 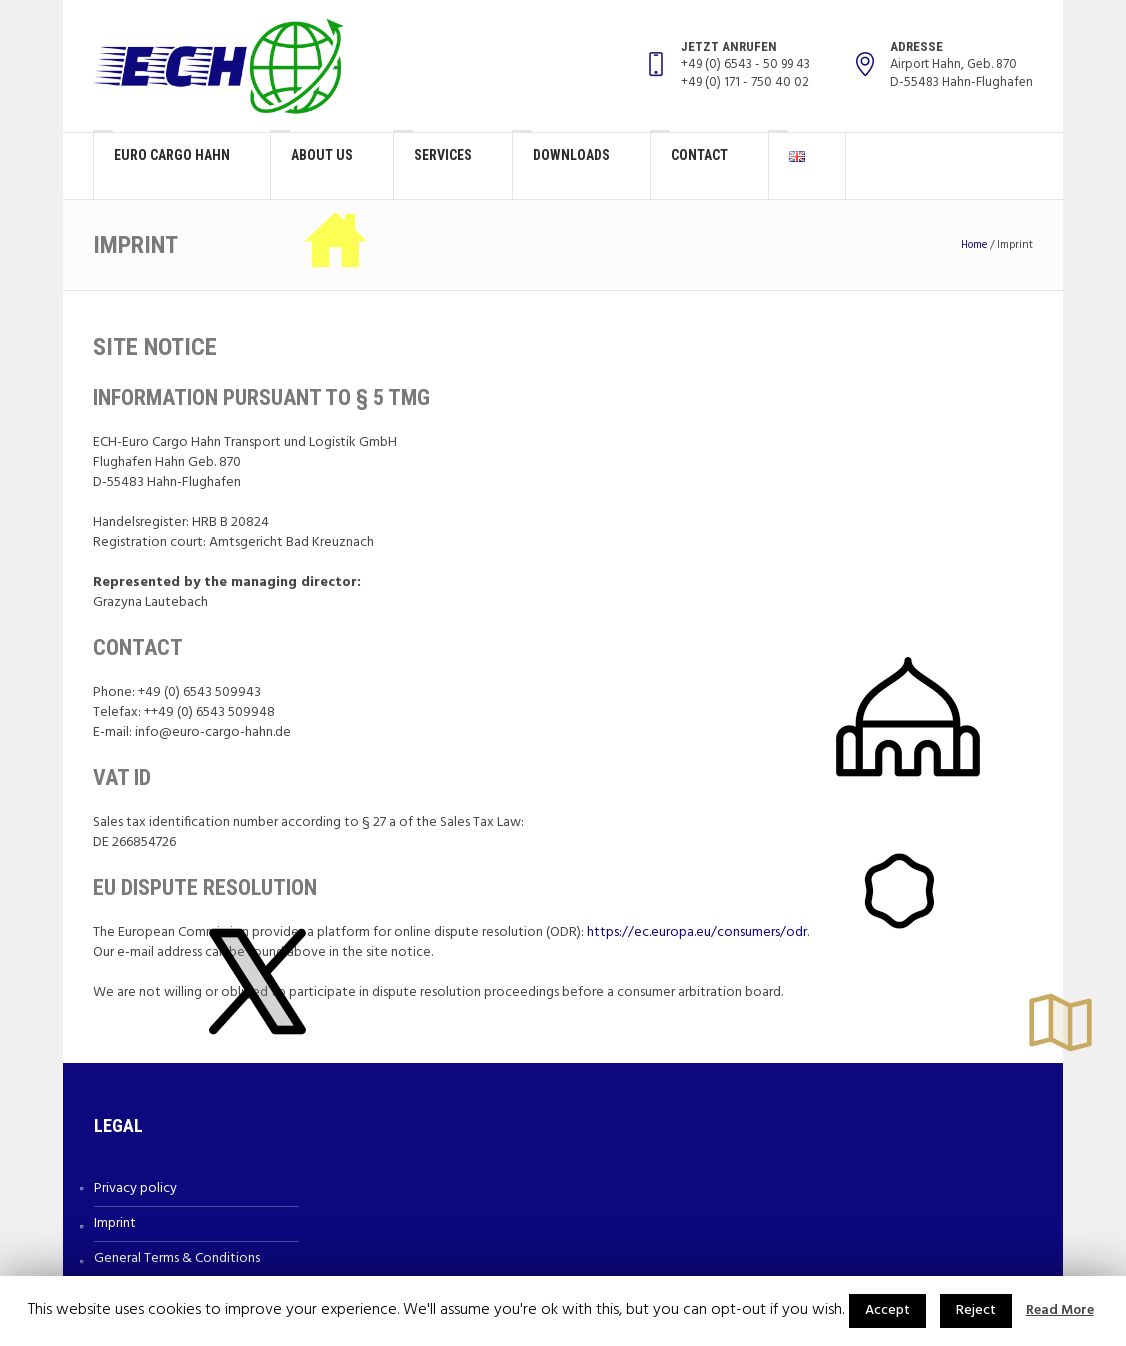 What do you see at coordinates (908, 724) in the screenshot?
I see `indicates a mosque or islamic place of worship nearby` at bounding box center [908, 724].